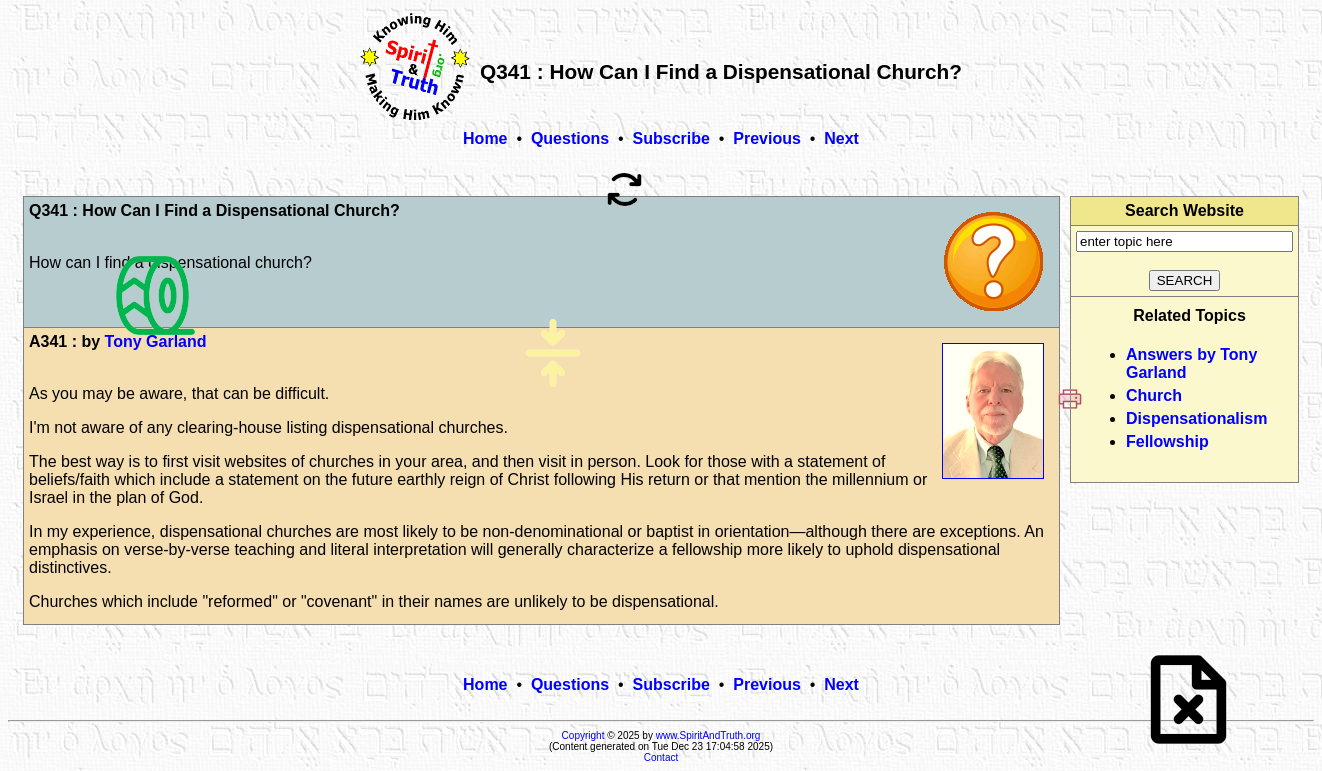  I want to click on delete or remove a file, so click(1188, 699).